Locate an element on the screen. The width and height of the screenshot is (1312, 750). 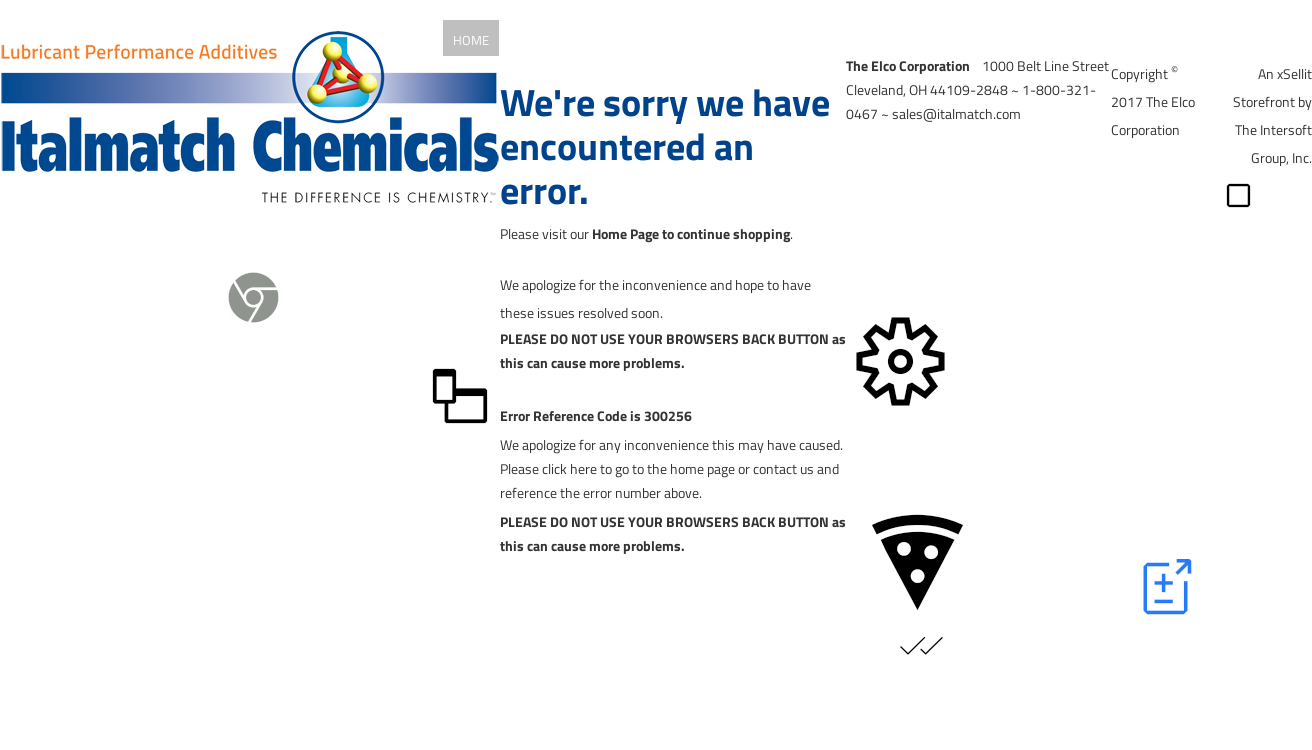
stop debugging session is located at coordinates (1238, 195).